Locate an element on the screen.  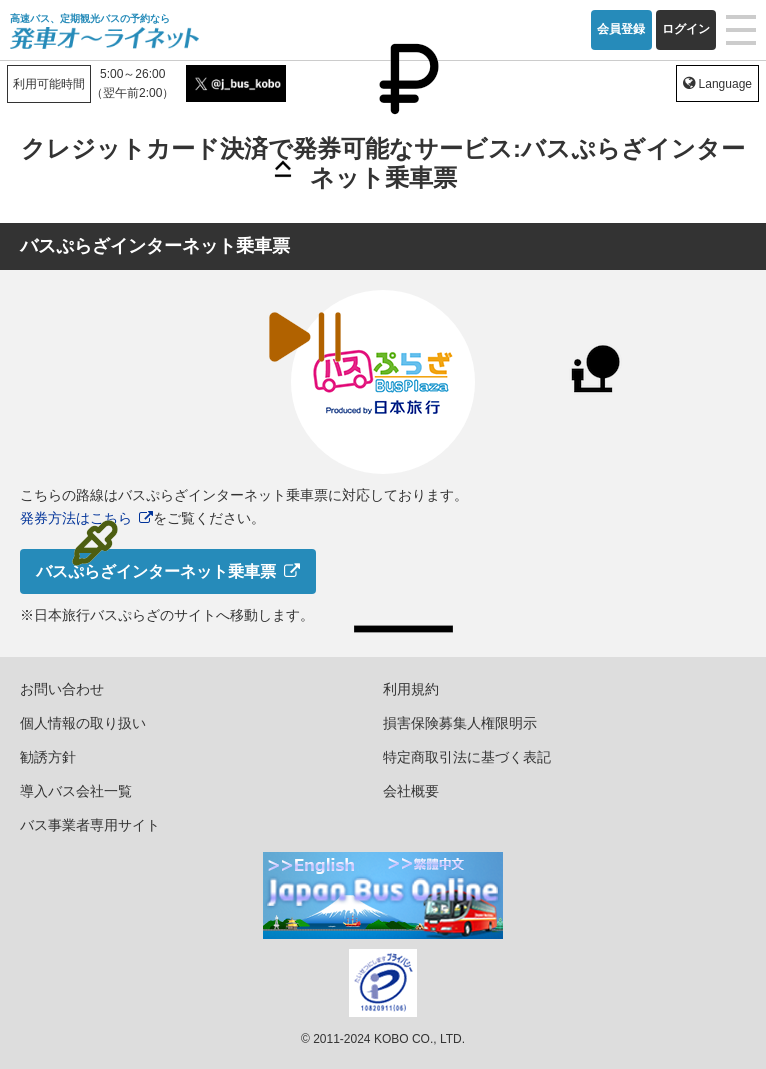
remove an item from a list is located at coordinates (403, 632).